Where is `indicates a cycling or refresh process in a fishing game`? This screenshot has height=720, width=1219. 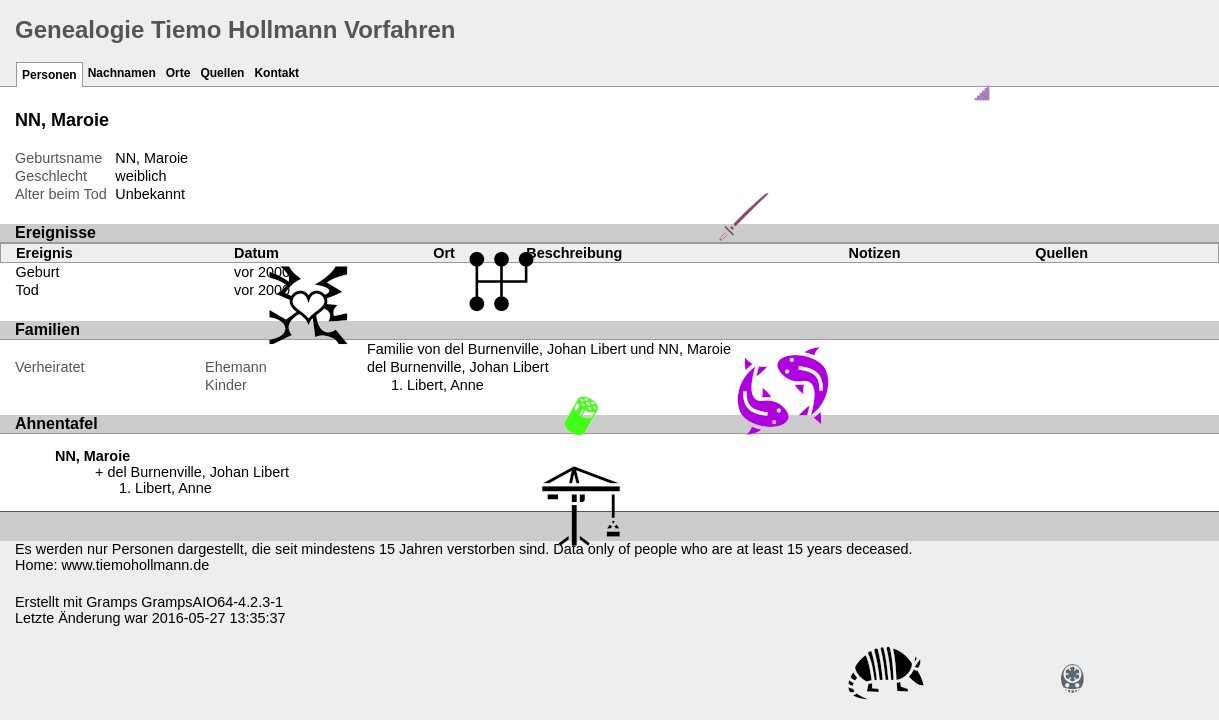 indicates a cycling or refresh process in a fishing game is located at coordinates (783, 391).